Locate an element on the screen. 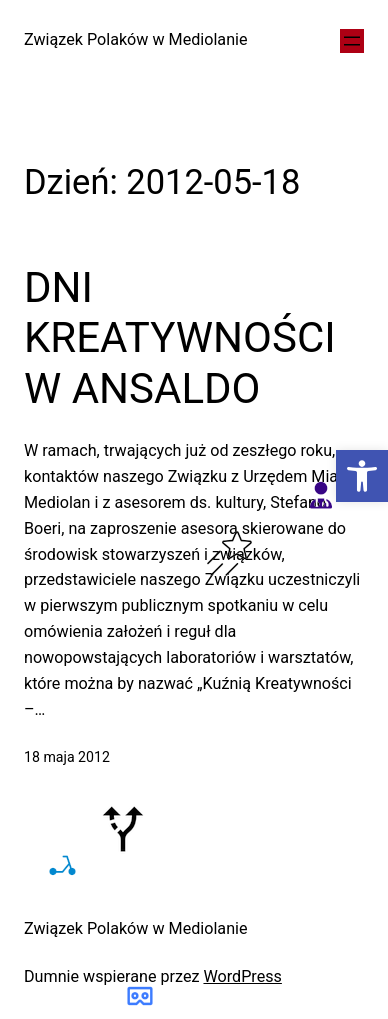 Image resolution: width=388 pixels, height=1019 pixels. launch google cardboard VR experience is located at coordinates (140, 996).